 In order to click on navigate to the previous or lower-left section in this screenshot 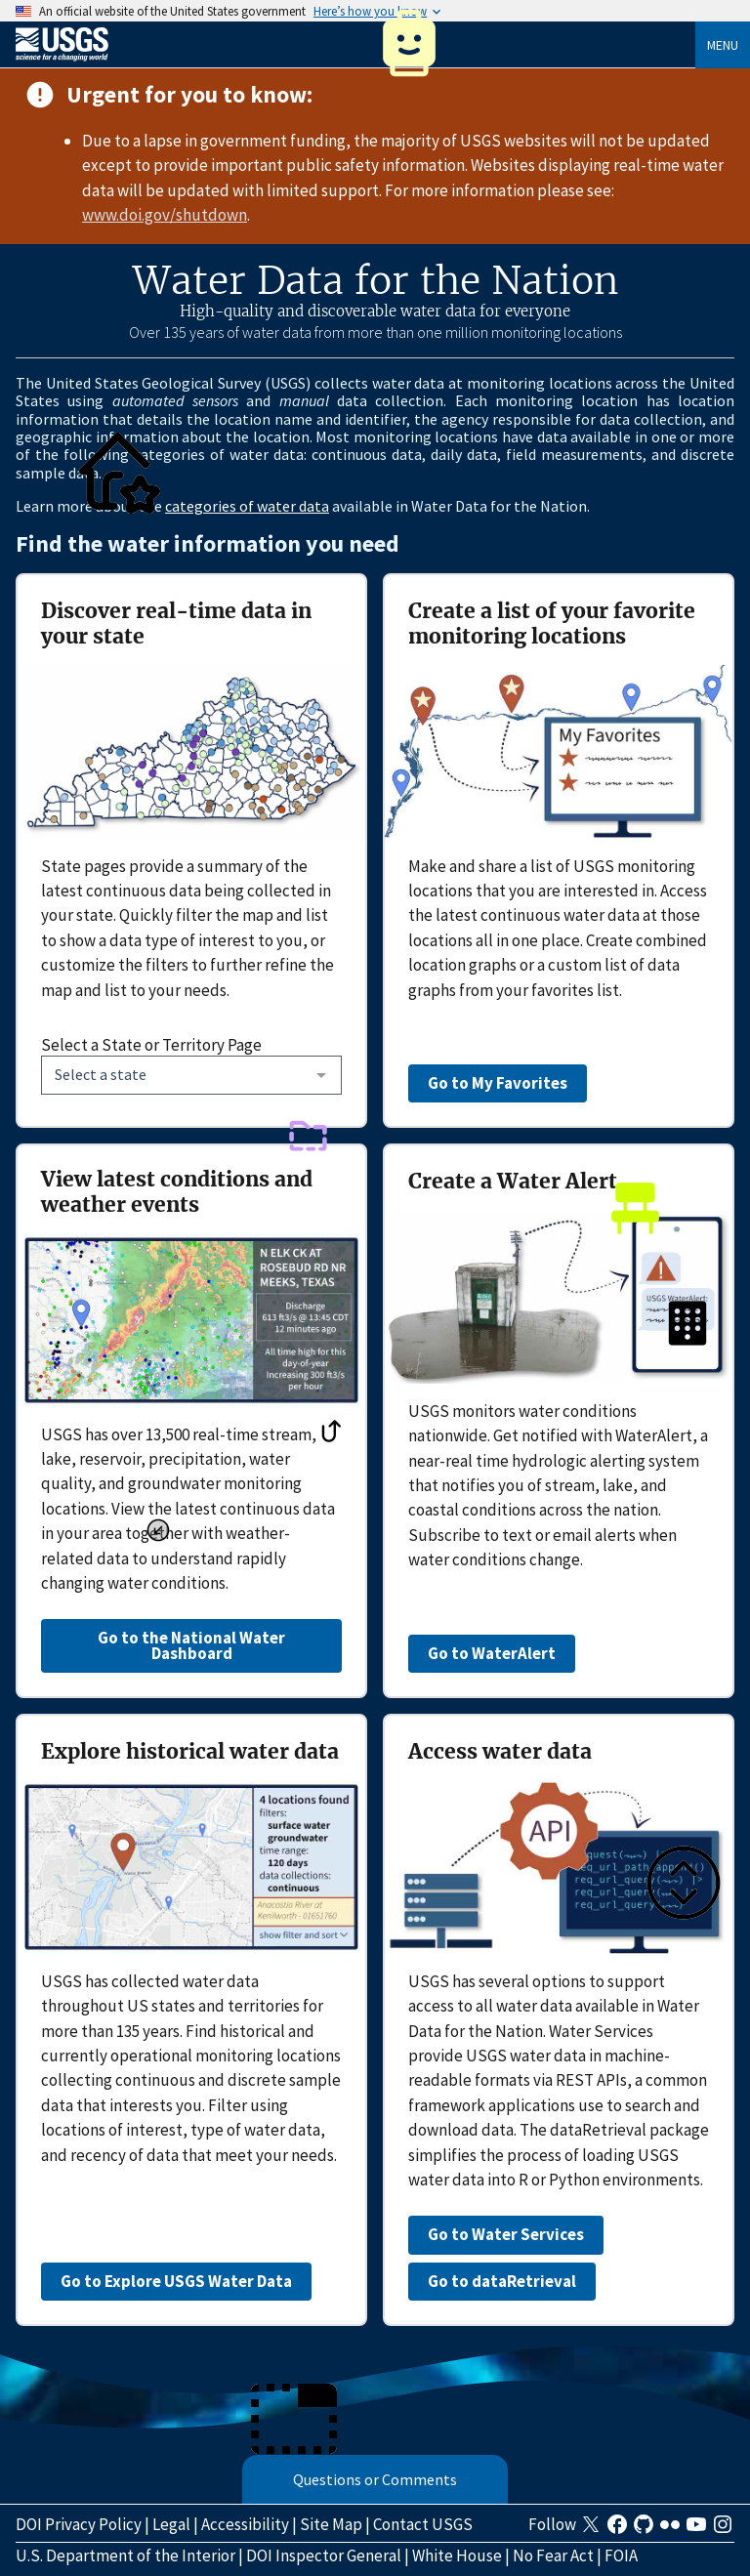, I will do `click(158, 1530)`.